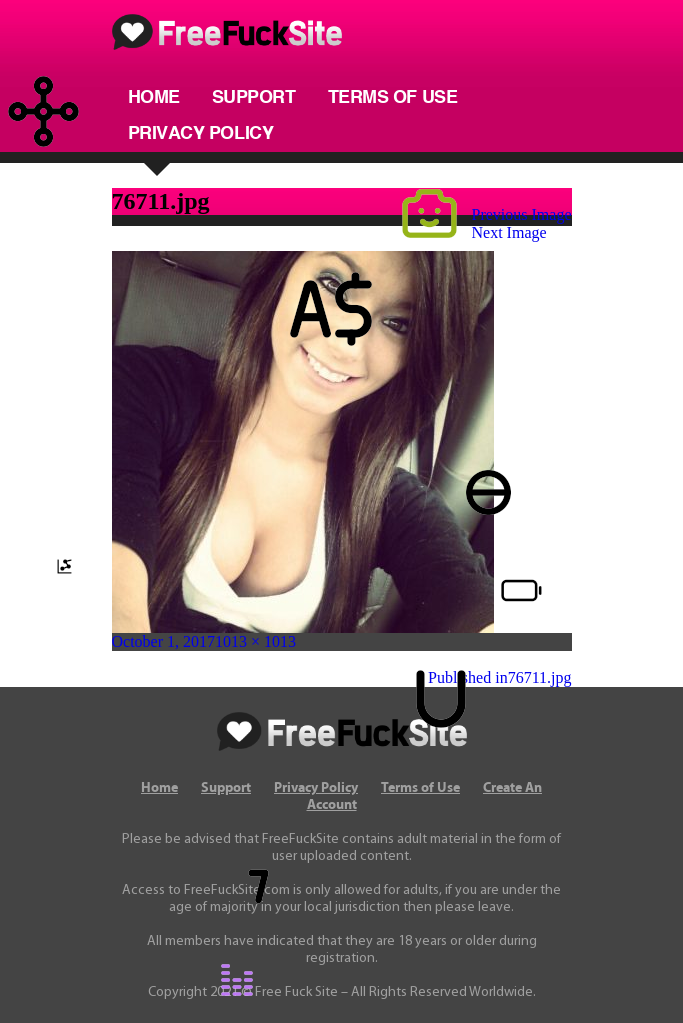 The image size is (683, 1023). I want to click on select agender identity option, so click(488, 492).